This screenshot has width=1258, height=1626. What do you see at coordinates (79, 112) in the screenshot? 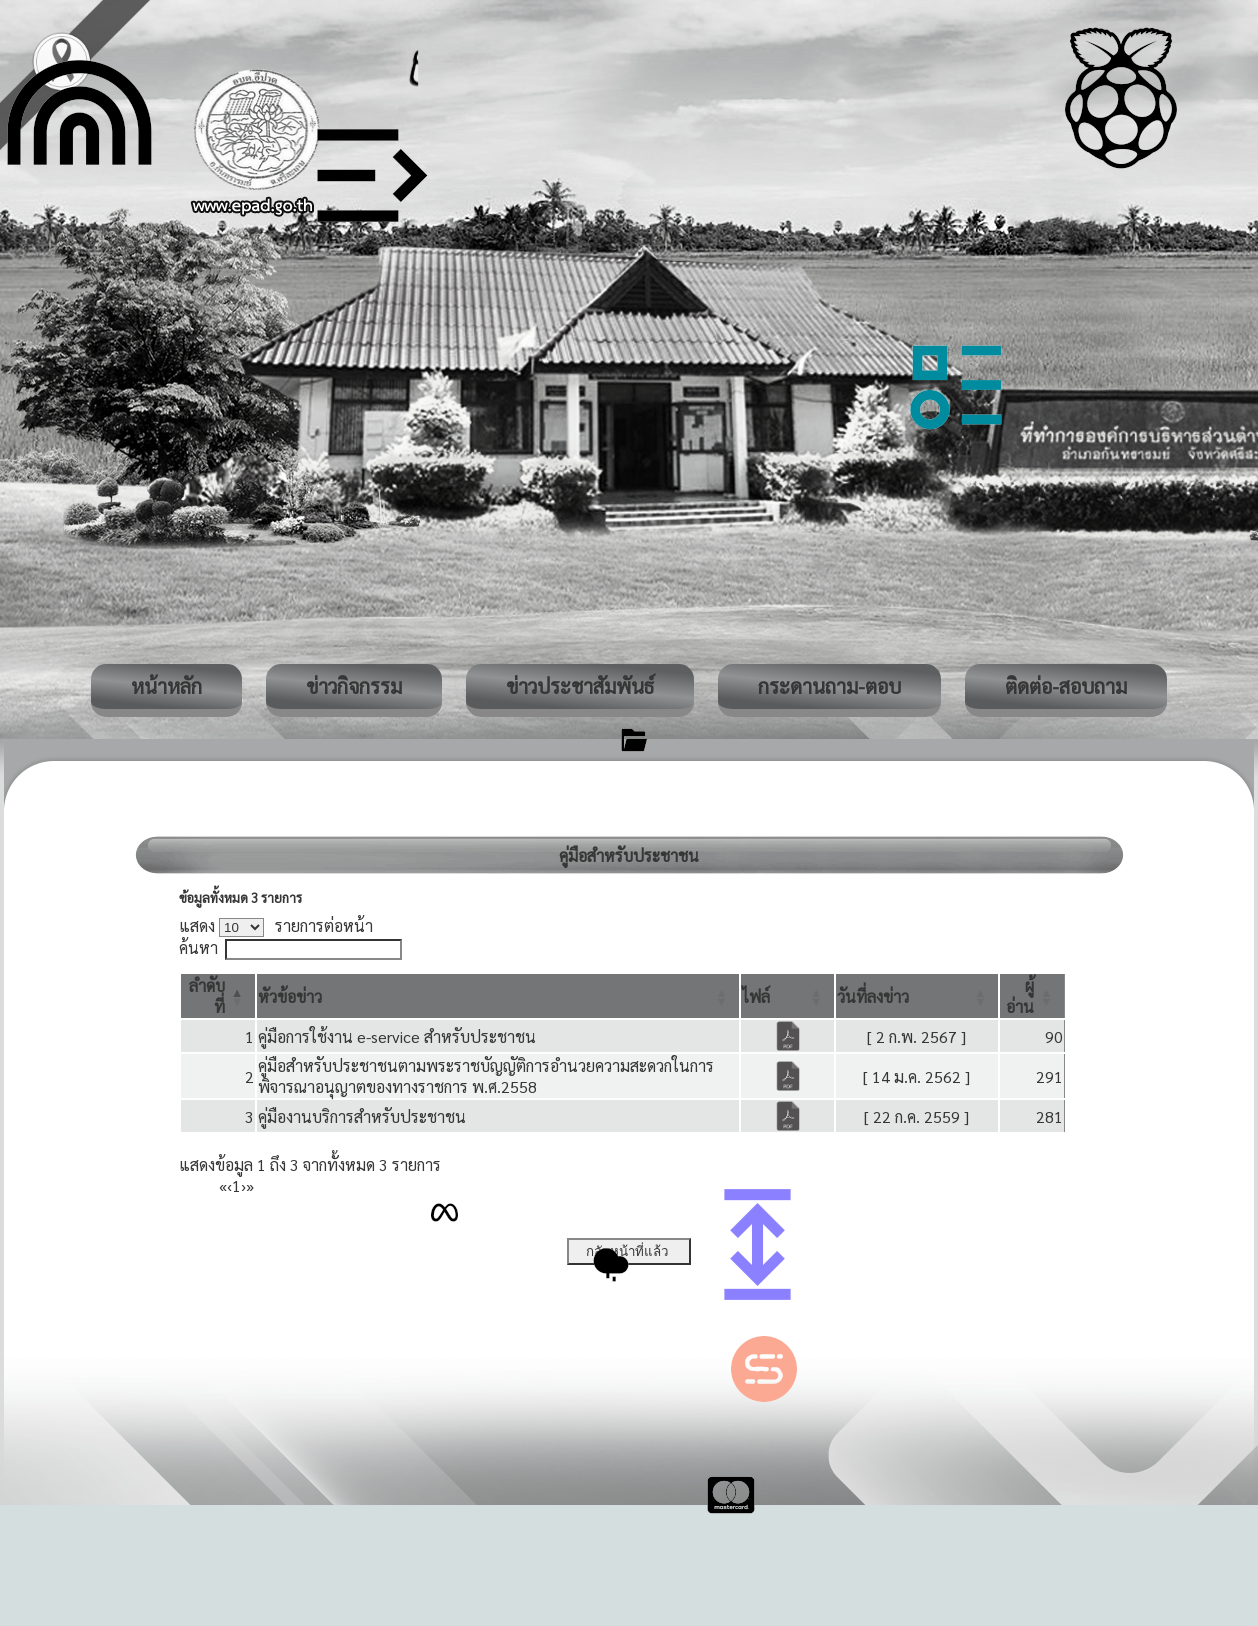
I see `view weather conditions` at bounding box center [79, 112].